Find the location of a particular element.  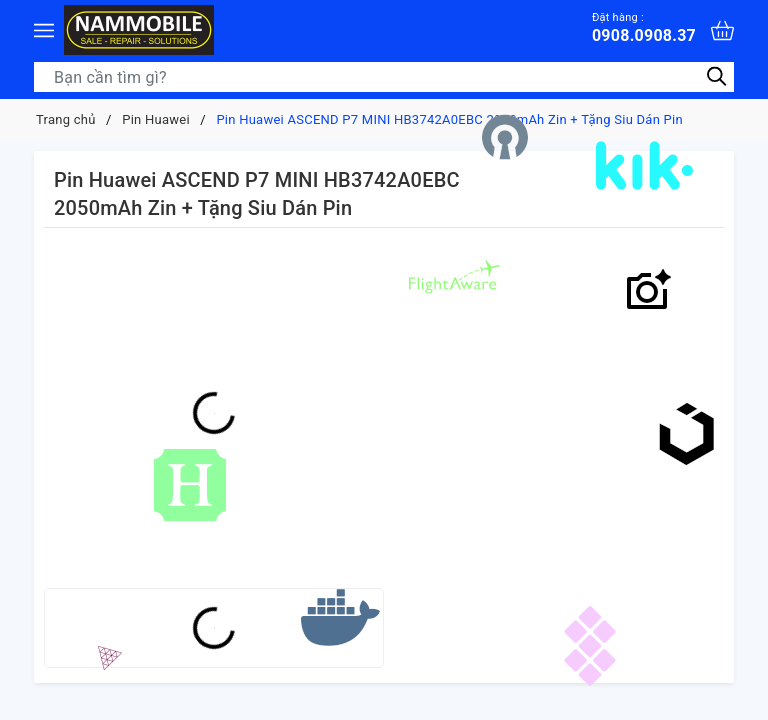

UIkit framework logo is located at coordinates (687, 434).